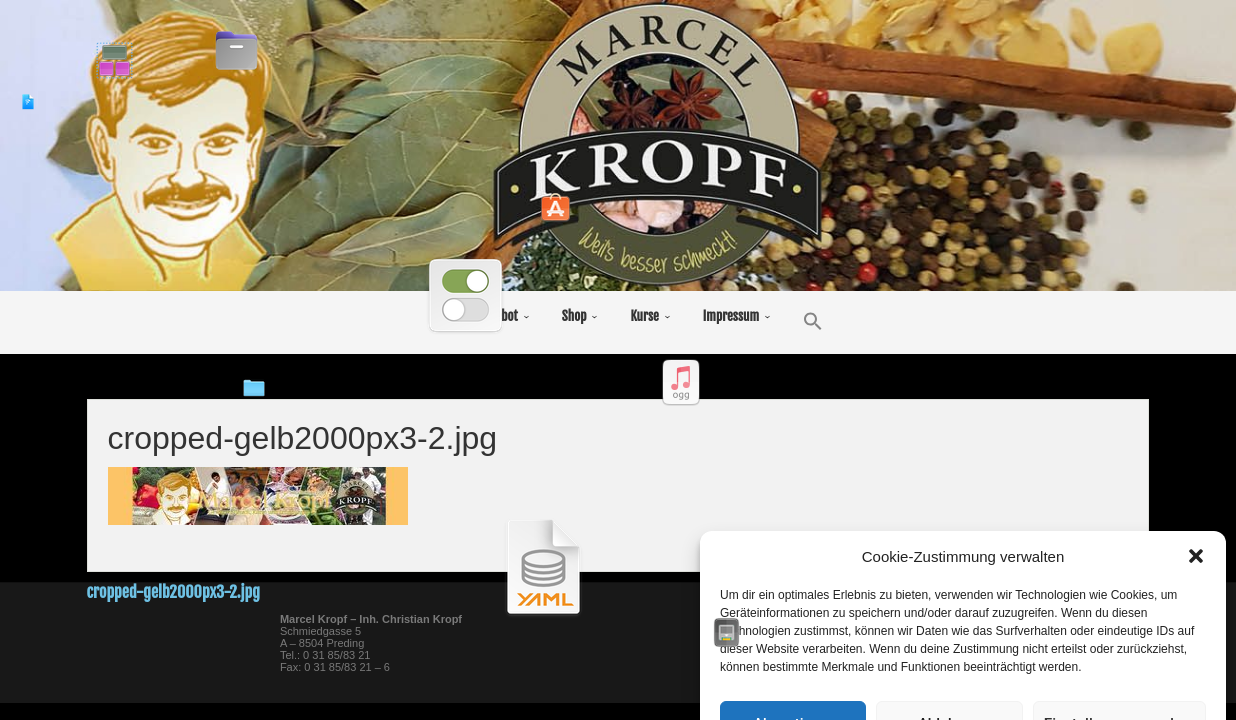 Image resolution: width=1236 pixels, height=720 pixels. I want to click on open system tweaks or settings customization, so click(465, 295).